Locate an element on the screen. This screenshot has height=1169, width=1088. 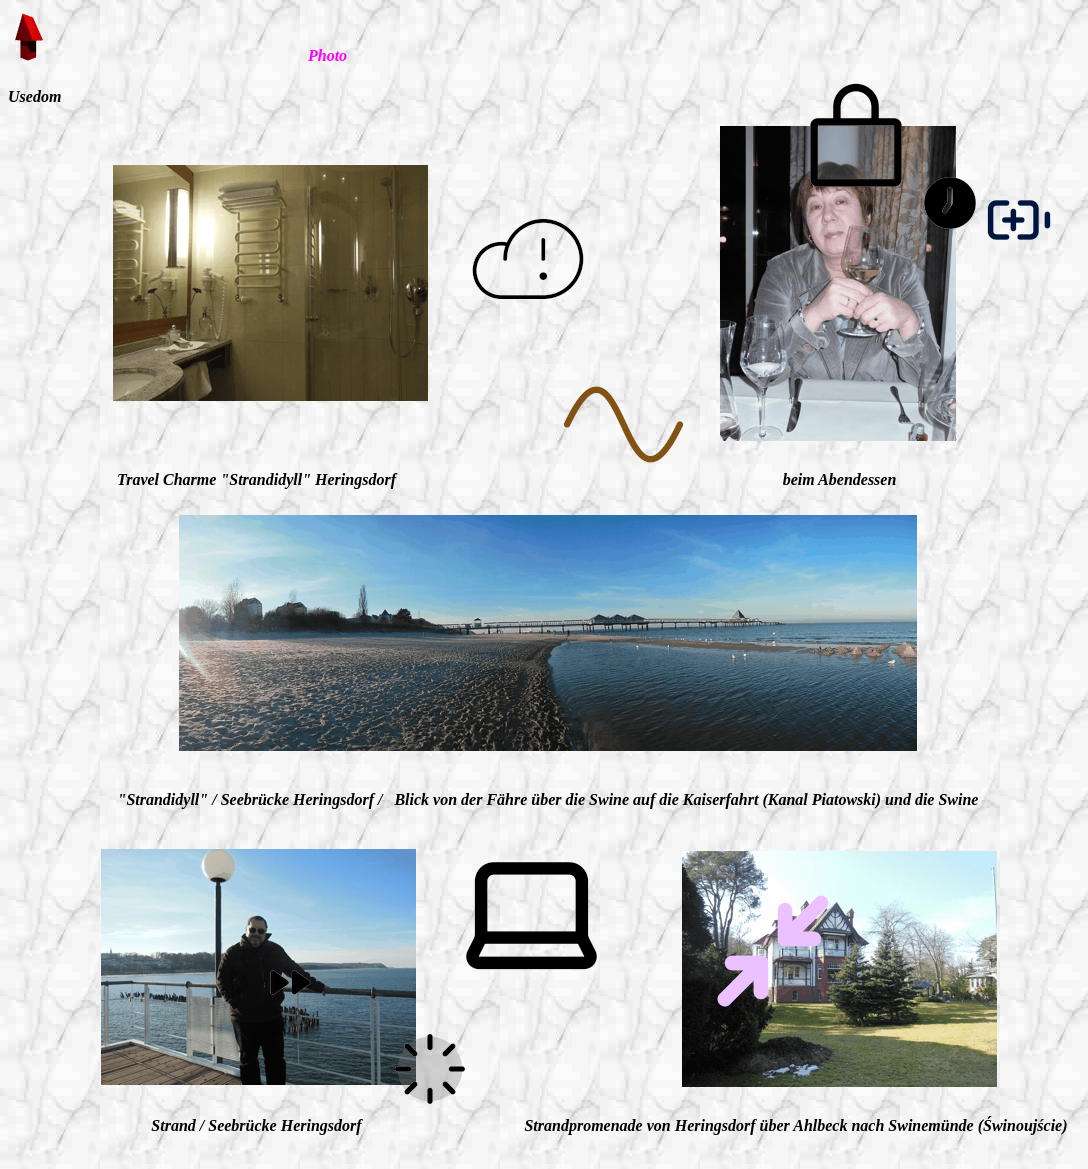
skip forward in media playback is located at coordinates (289, 982).